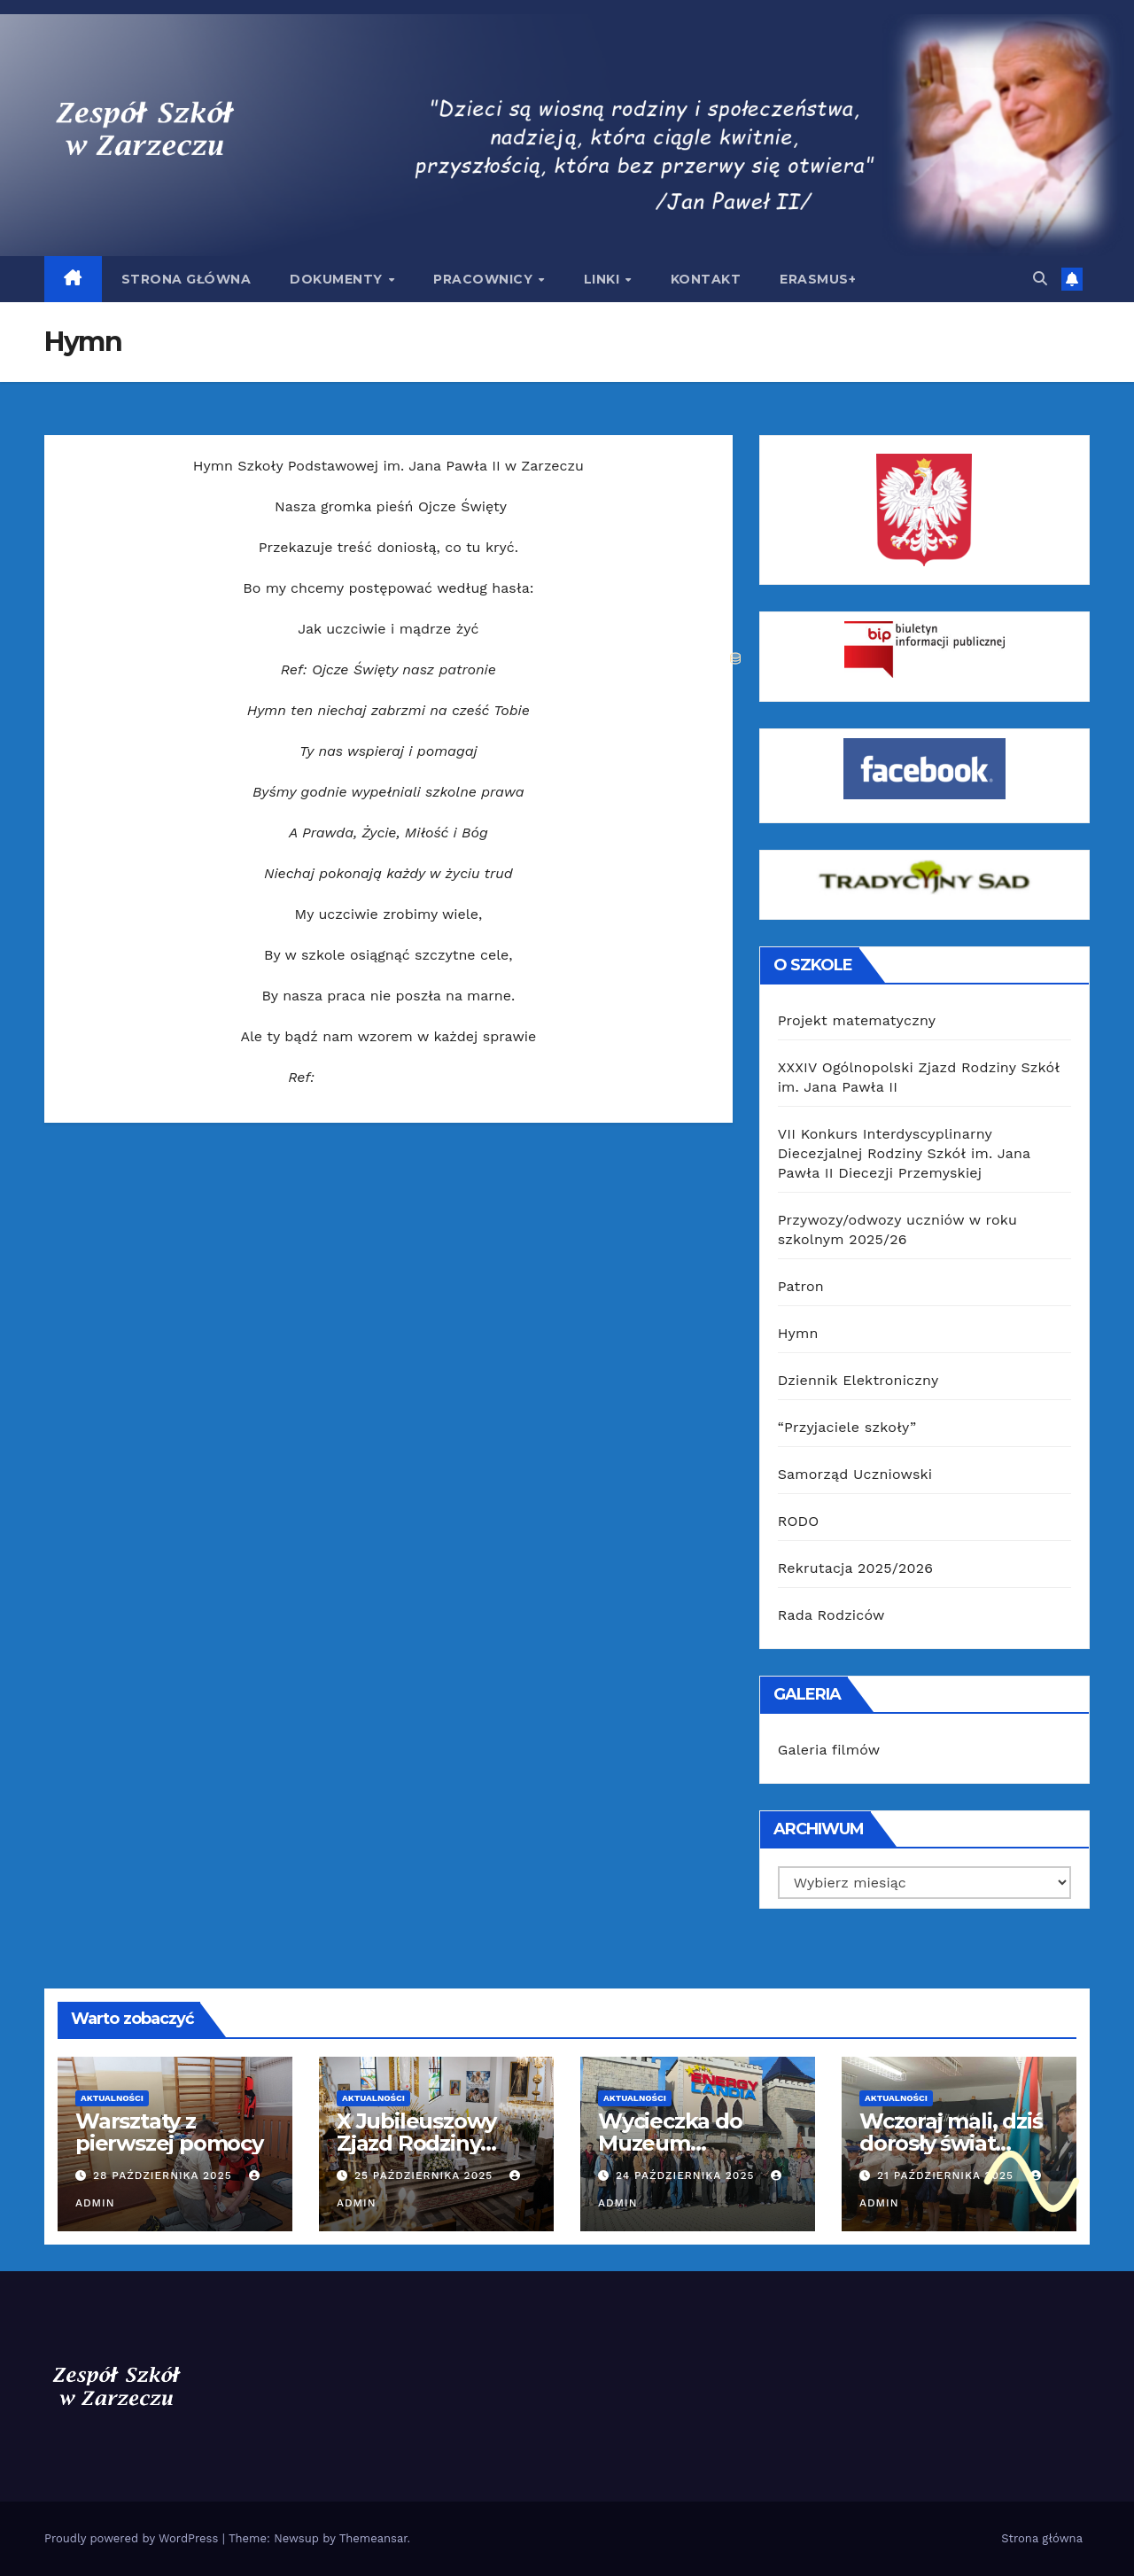 This screenshot has height=2576, width=1134. I want to click on adjust audio or sound wave settings, so click(1031, 2181).